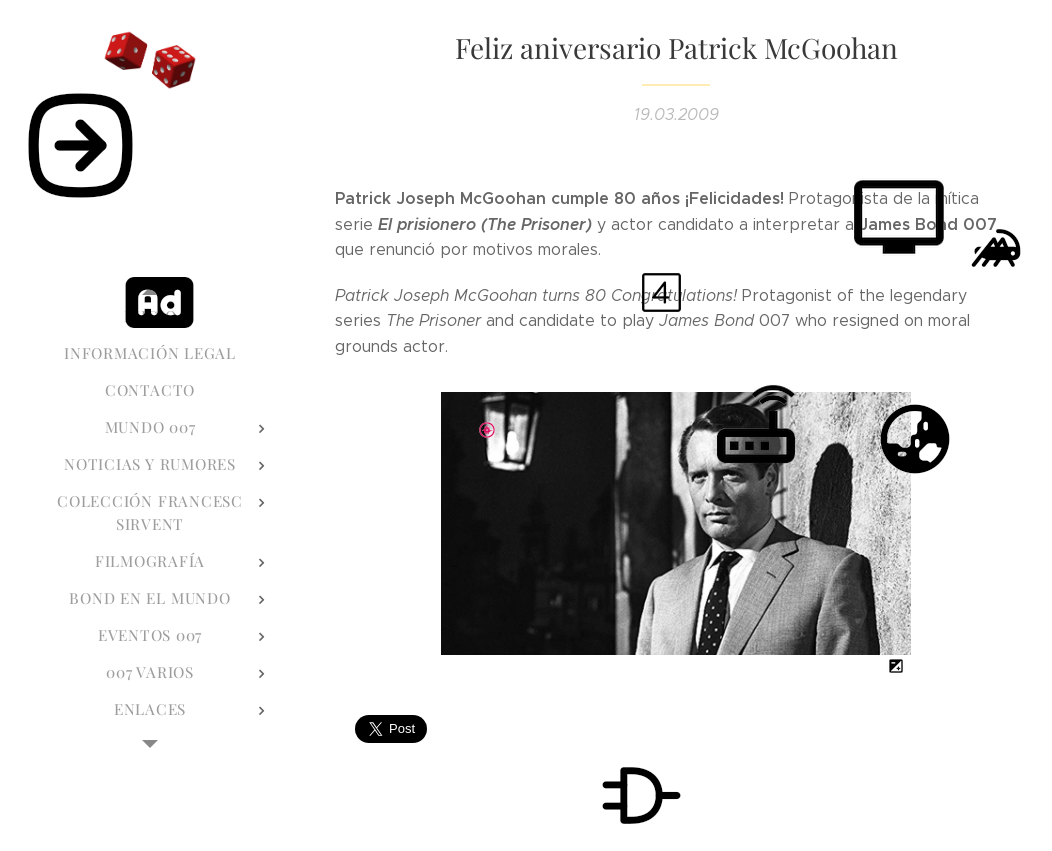 Image resolution: width=1052 pixels, height=851 pixels. What do you see at coordinates (899, 217) in the screenshot?
I see `access personal video or media content` at bounding box center [899, 217].